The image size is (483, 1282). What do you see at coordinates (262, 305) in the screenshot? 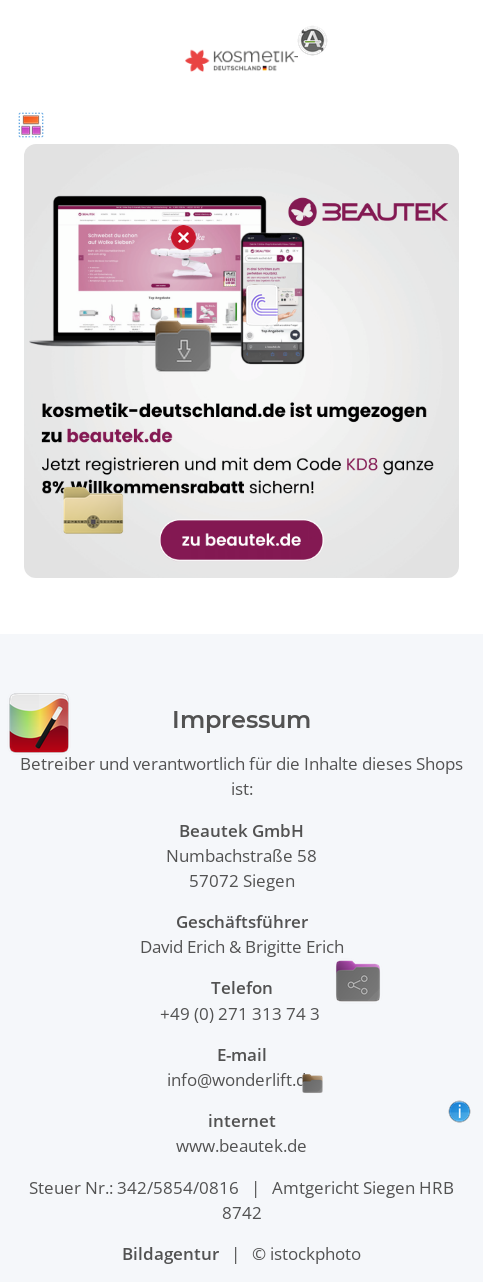
I see `a bittorrent torrent file` at bounding box center [262, 305].